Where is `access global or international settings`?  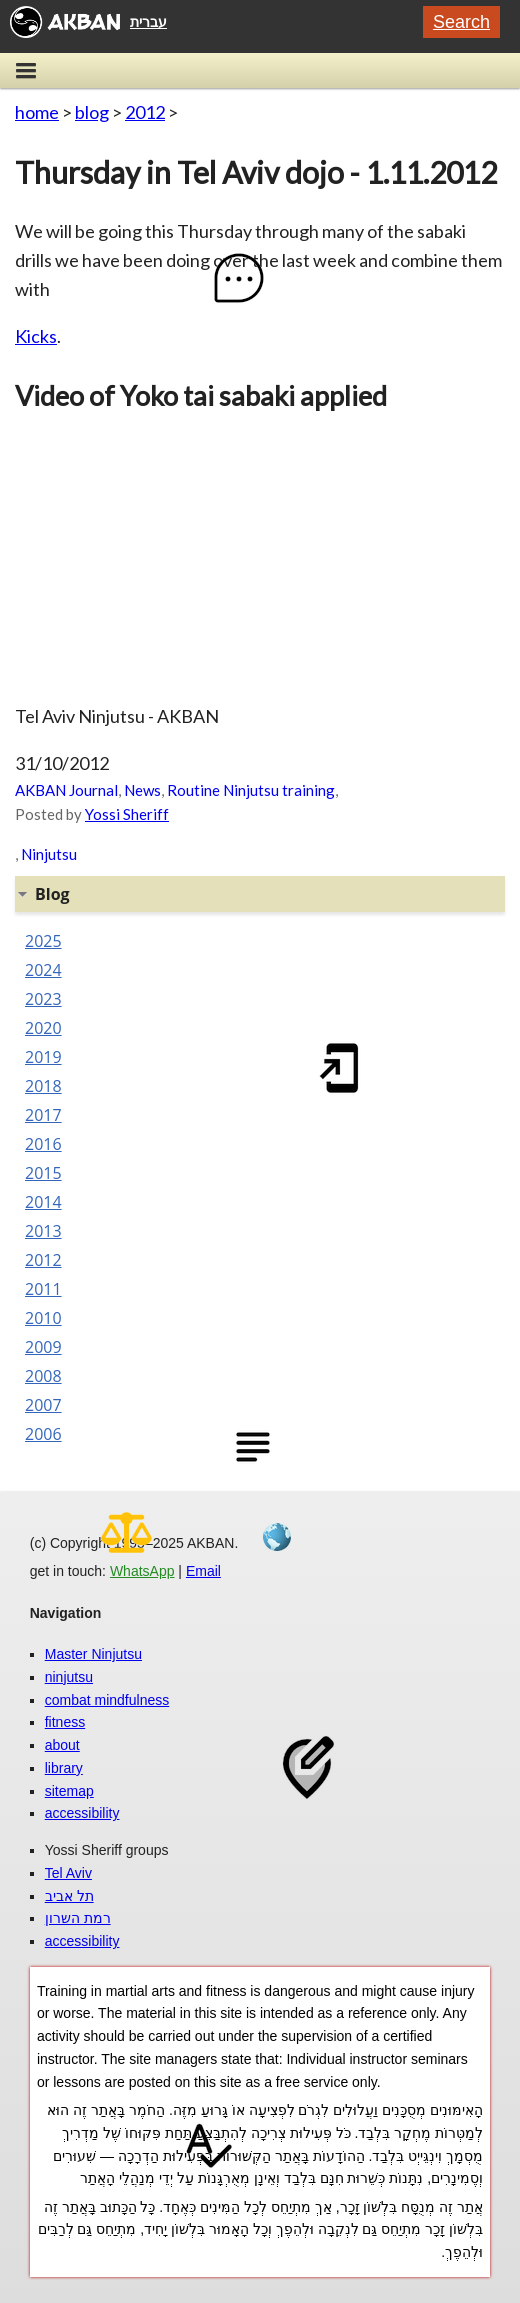
access global or international settings is located at coordinates (277, 1537).